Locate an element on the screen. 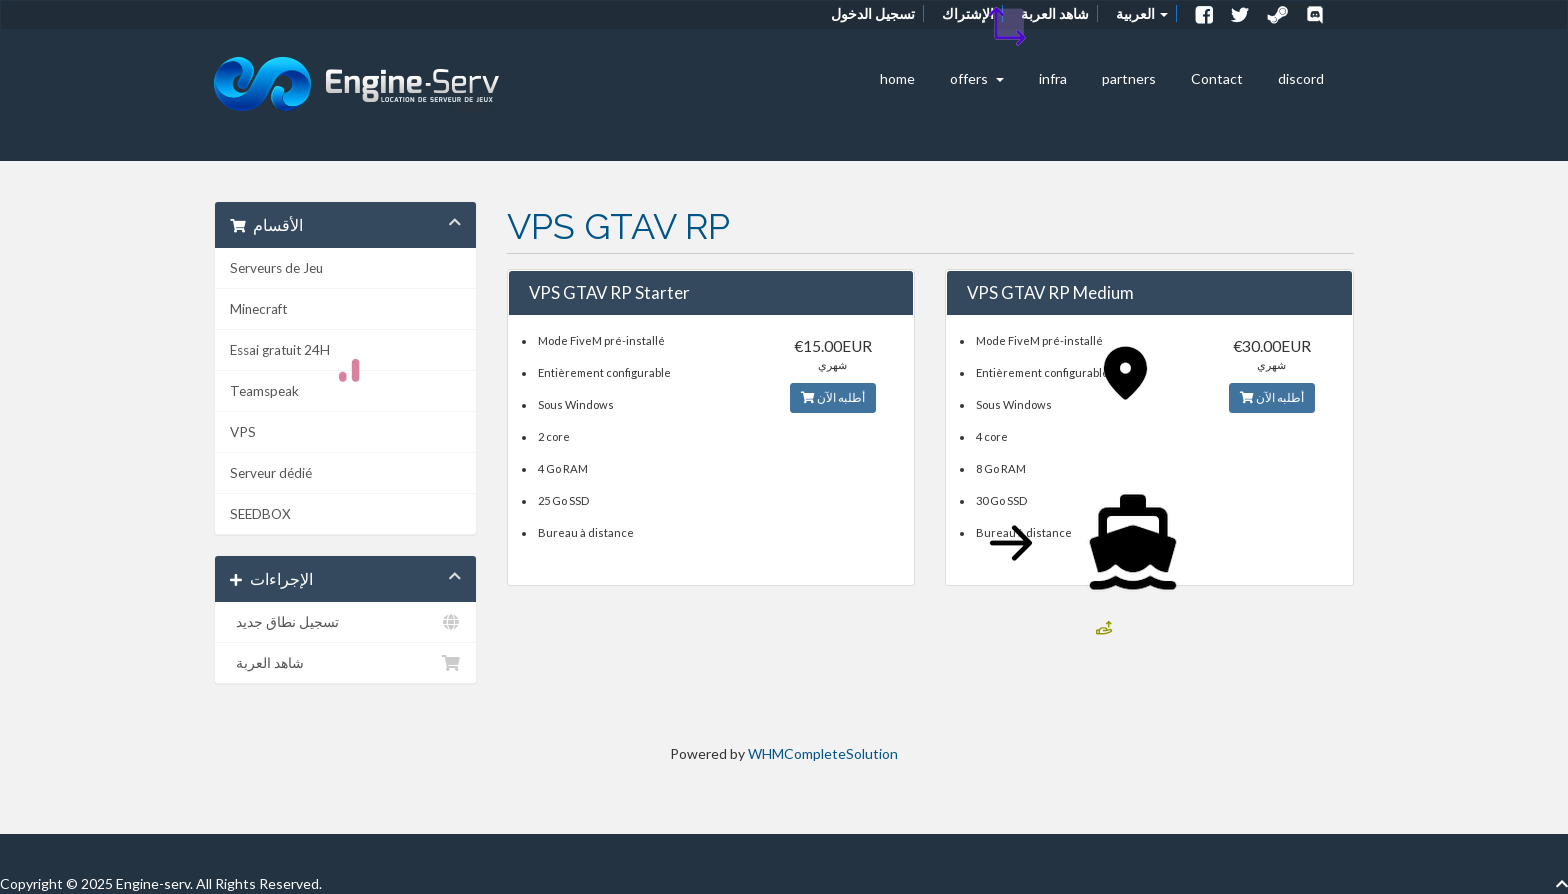 This screenshot has width=1568, height=894. get directions by ferry or boat is located at coordinates (1133, 542).